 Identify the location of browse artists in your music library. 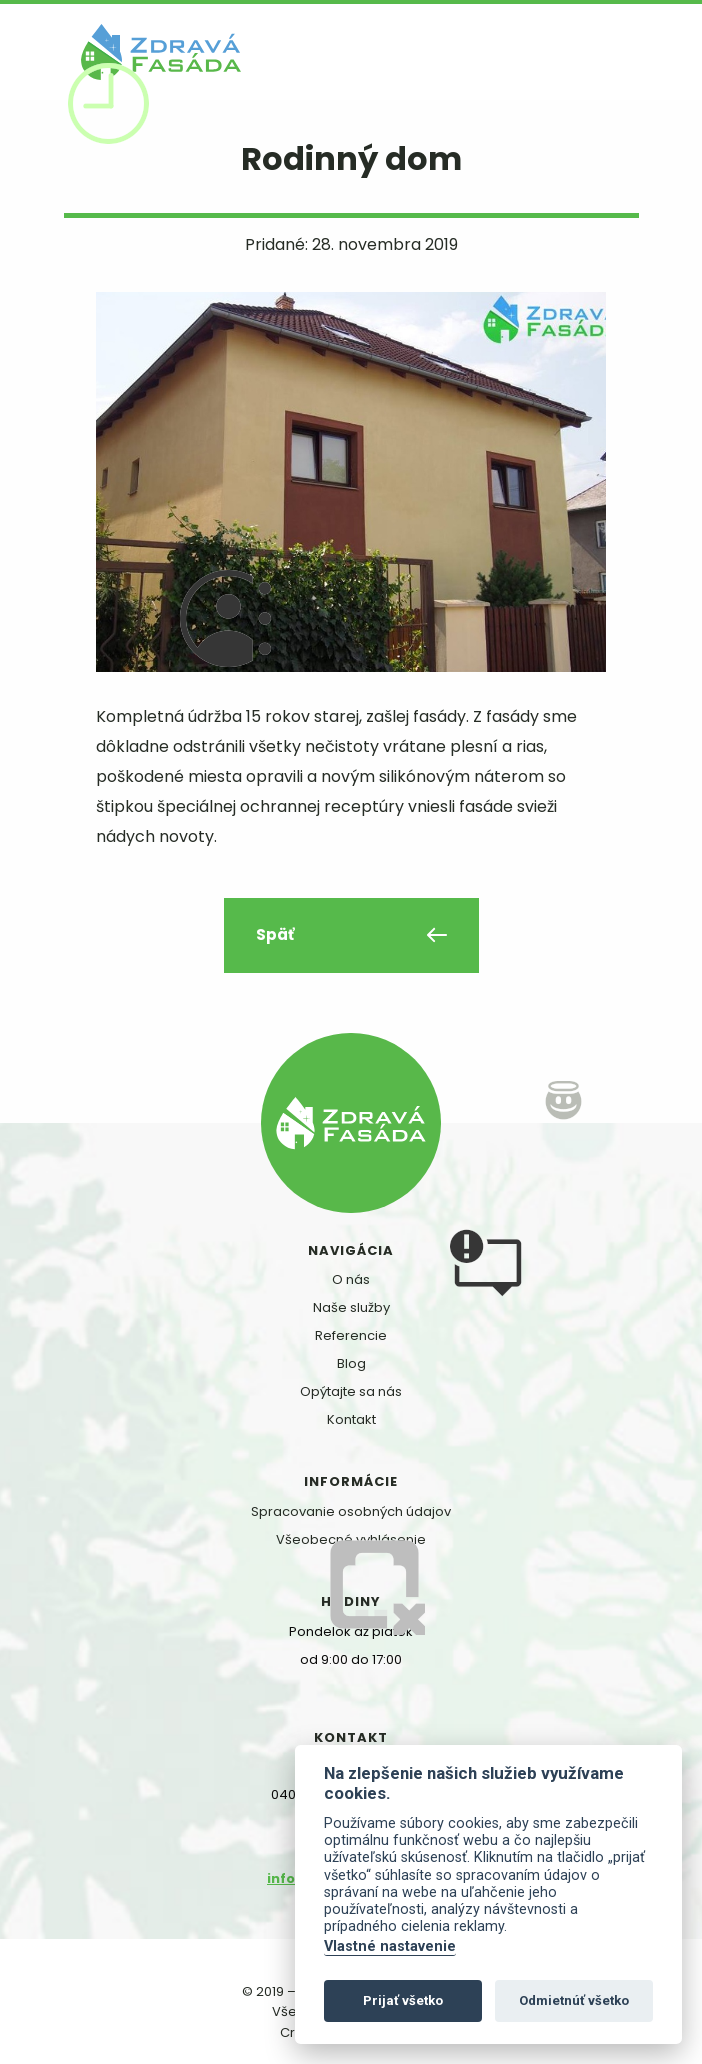
(228, 618).